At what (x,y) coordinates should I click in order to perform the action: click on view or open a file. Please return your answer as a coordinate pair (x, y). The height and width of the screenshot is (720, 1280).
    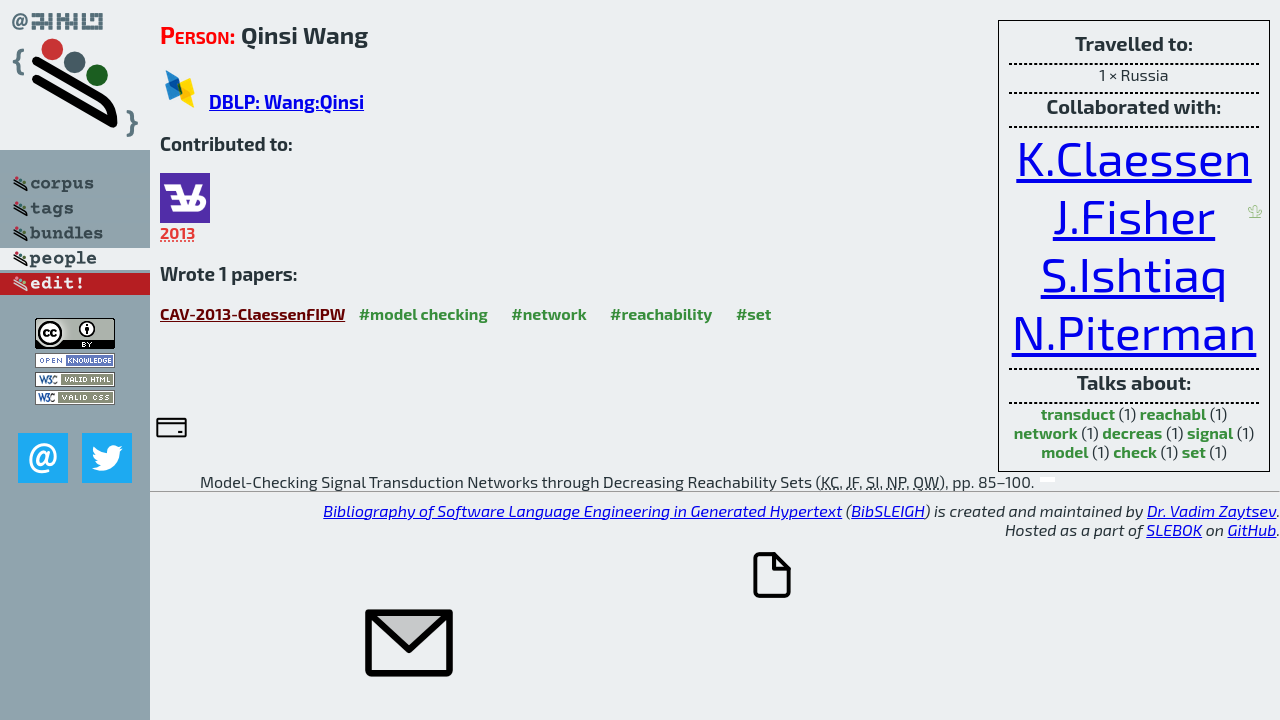
    Looking at the image, I should click on (772, 575).